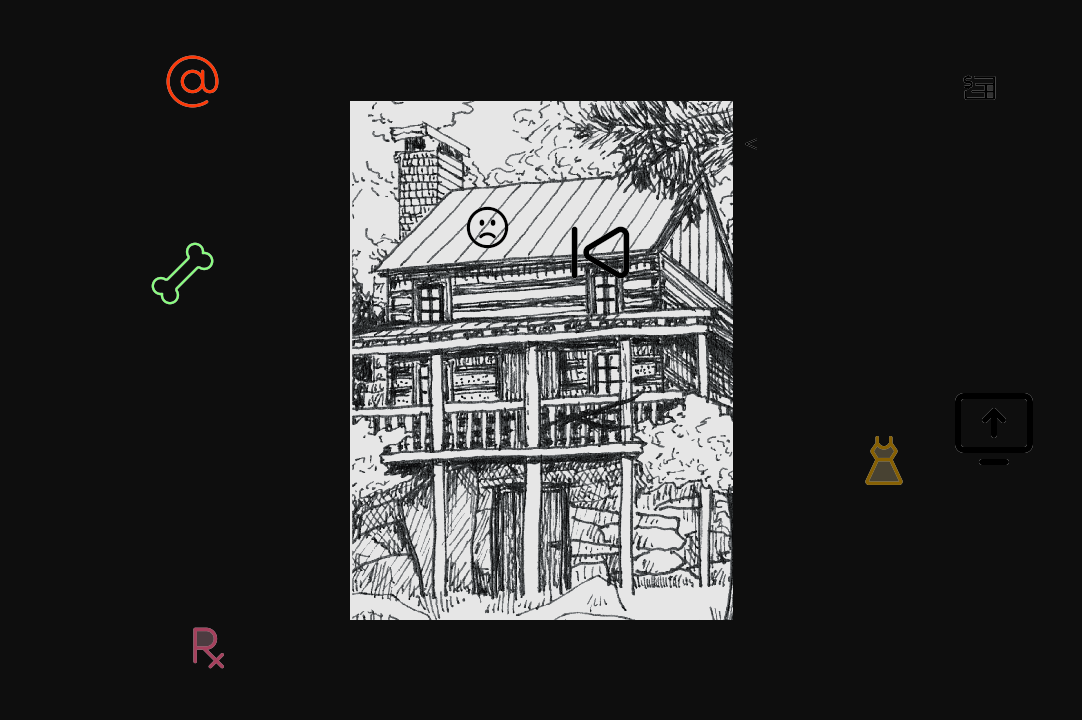 The width and height of the screenshot is (1082, 720). I want to click on less than comparison operator, so click(751, 144).